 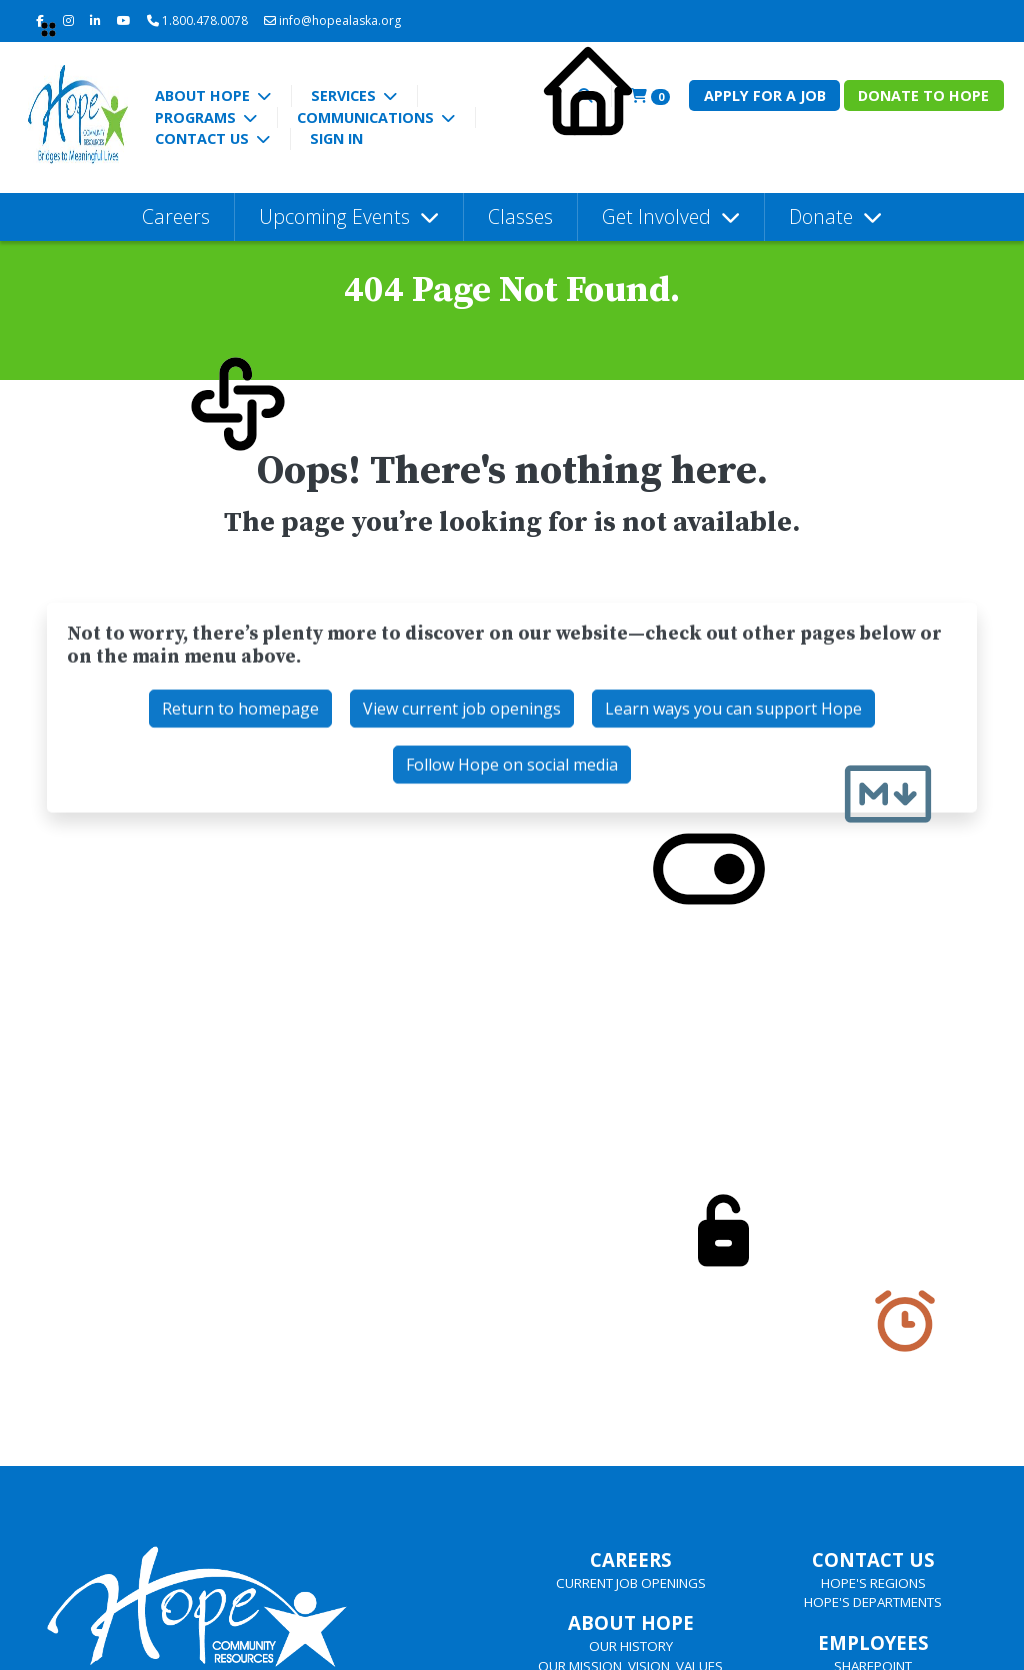 I want to click on navigate to the home screen, so click(x=588, y=91).